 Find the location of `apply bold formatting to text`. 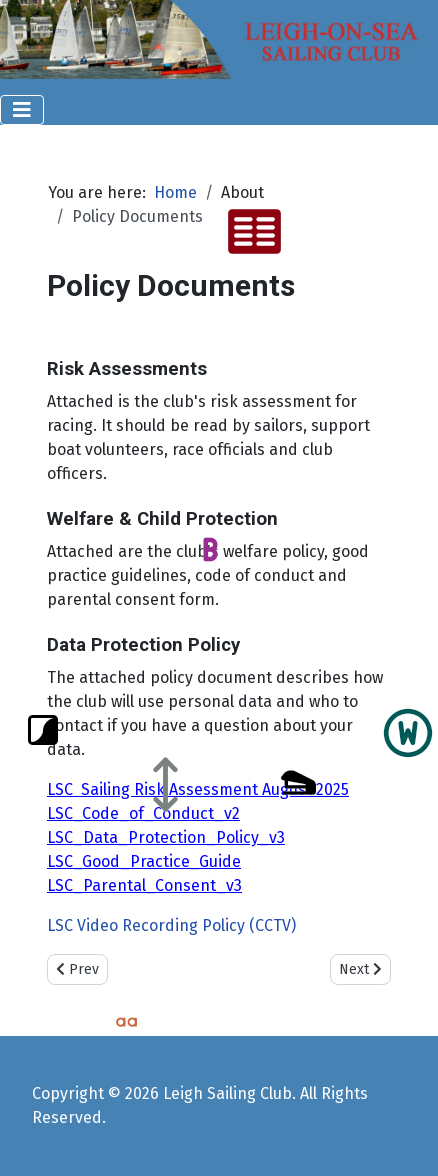

apply bold formatting to text is located at coordinates (210, 549).